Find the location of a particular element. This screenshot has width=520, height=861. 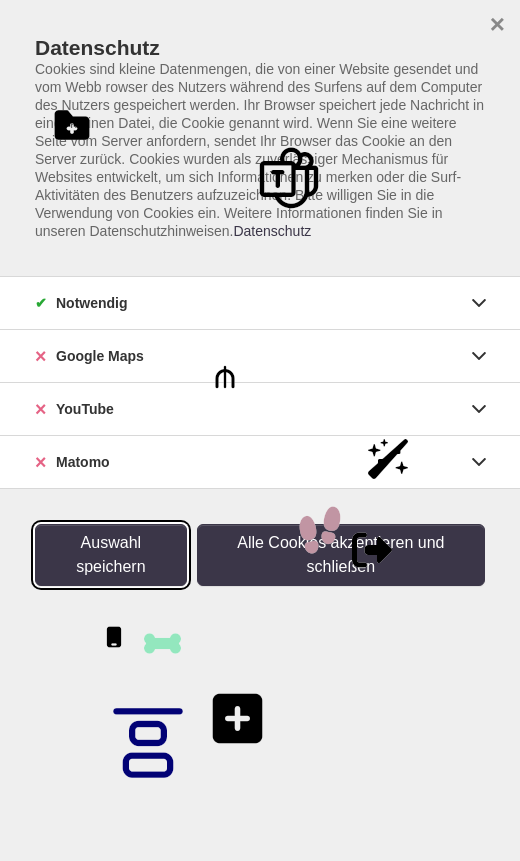

create a new folder is located at coordinates (72, 125).